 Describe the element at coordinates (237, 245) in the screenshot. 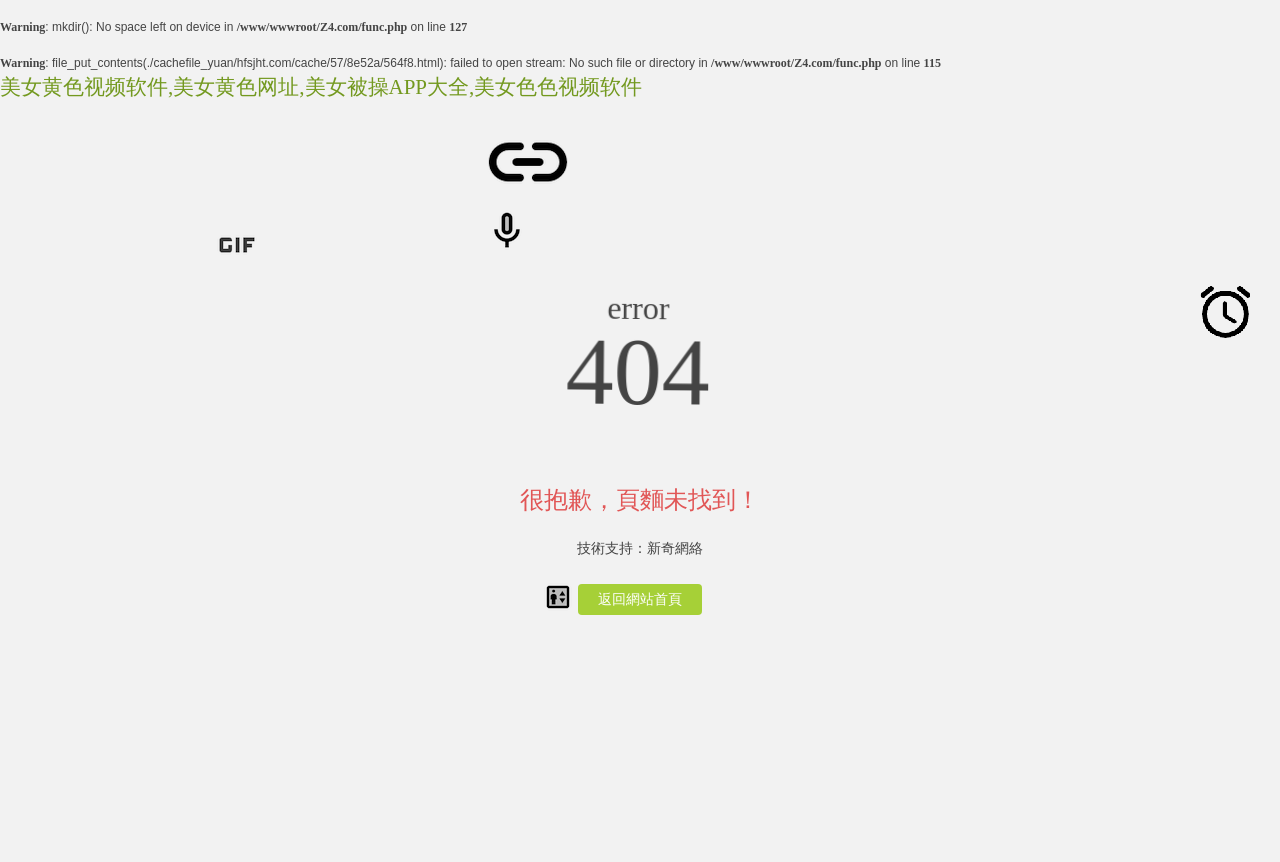

I see `insert a gif into your message` at that location.